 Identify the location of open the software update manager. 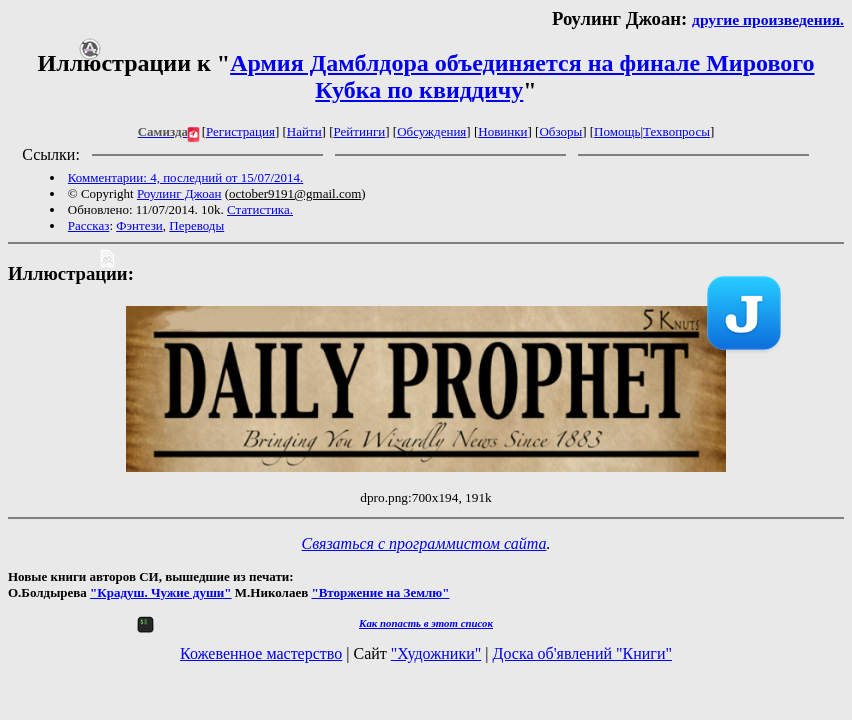
(90, 49).